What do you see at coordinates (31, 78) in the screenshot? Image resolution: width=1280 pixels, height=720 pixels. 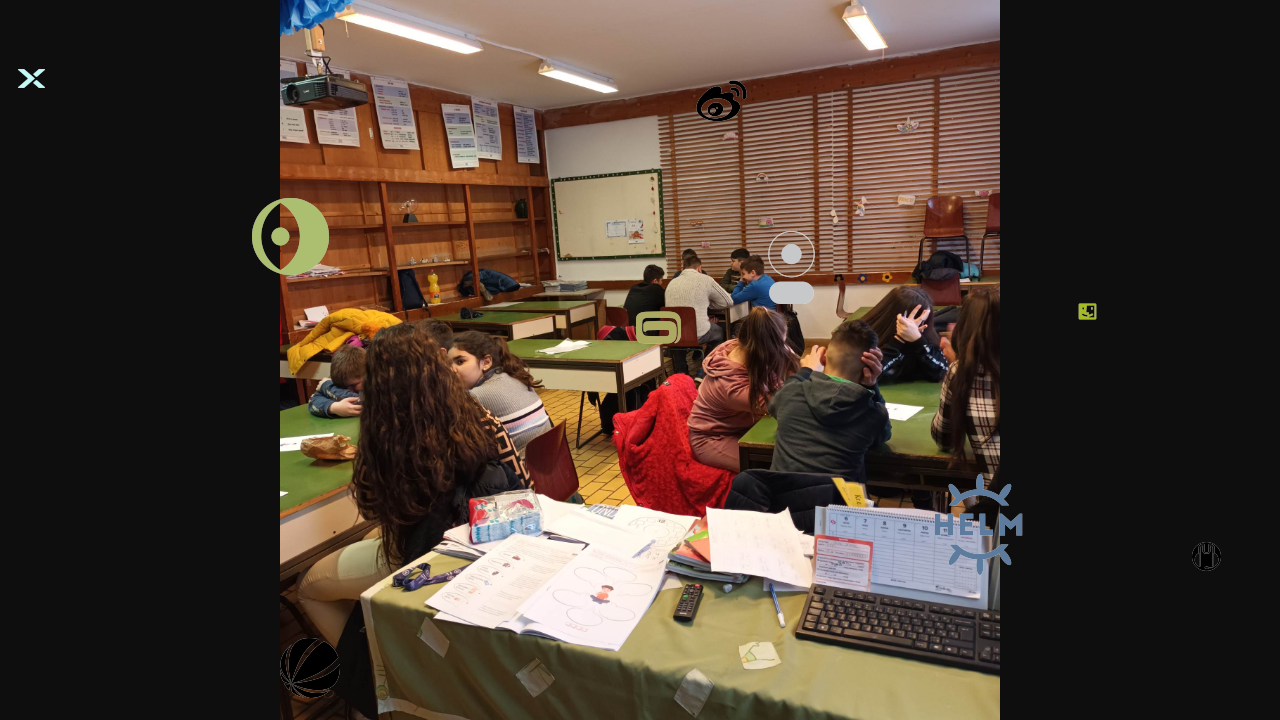 I see `nutanix company logo` at bounding box center [31, 78].